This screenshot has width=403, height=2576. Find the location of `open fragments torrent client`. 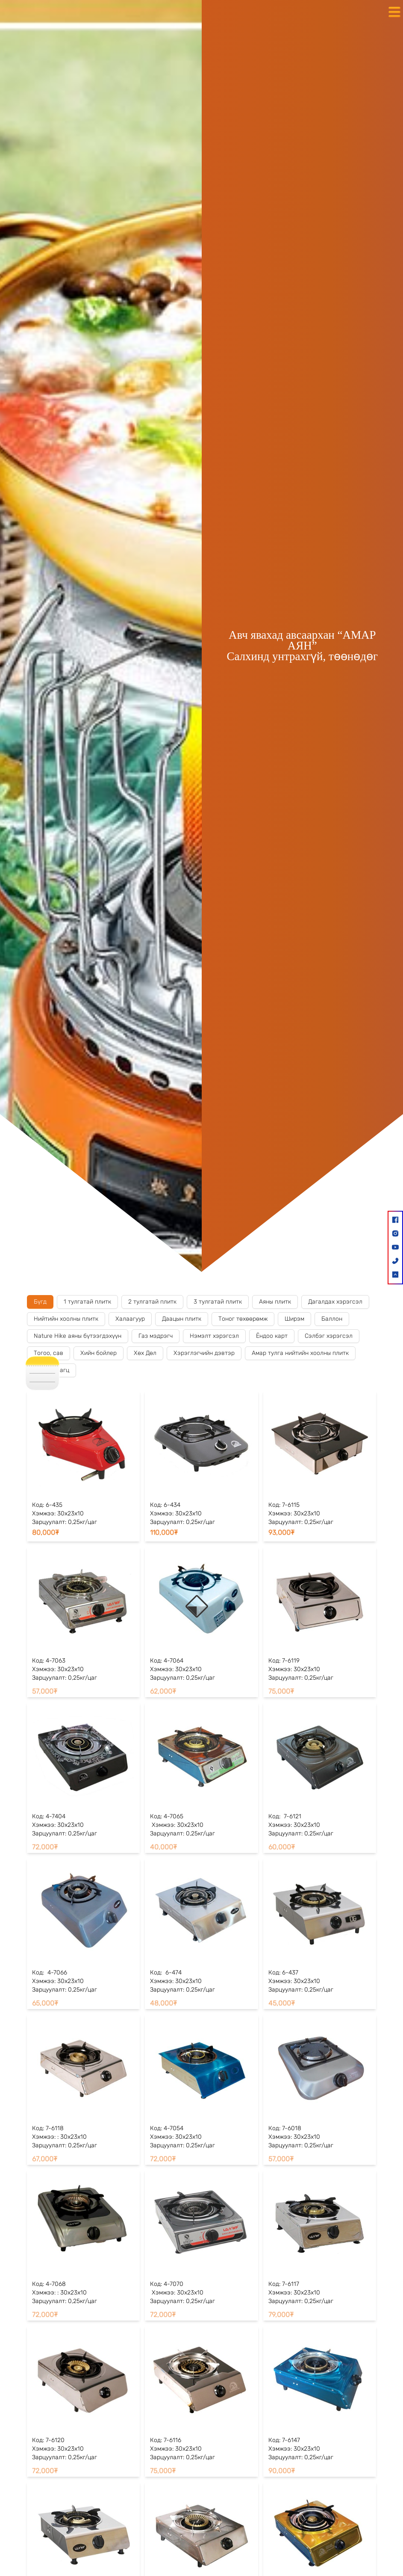

open fragments torrent client is located at coordinates (197, 1606).